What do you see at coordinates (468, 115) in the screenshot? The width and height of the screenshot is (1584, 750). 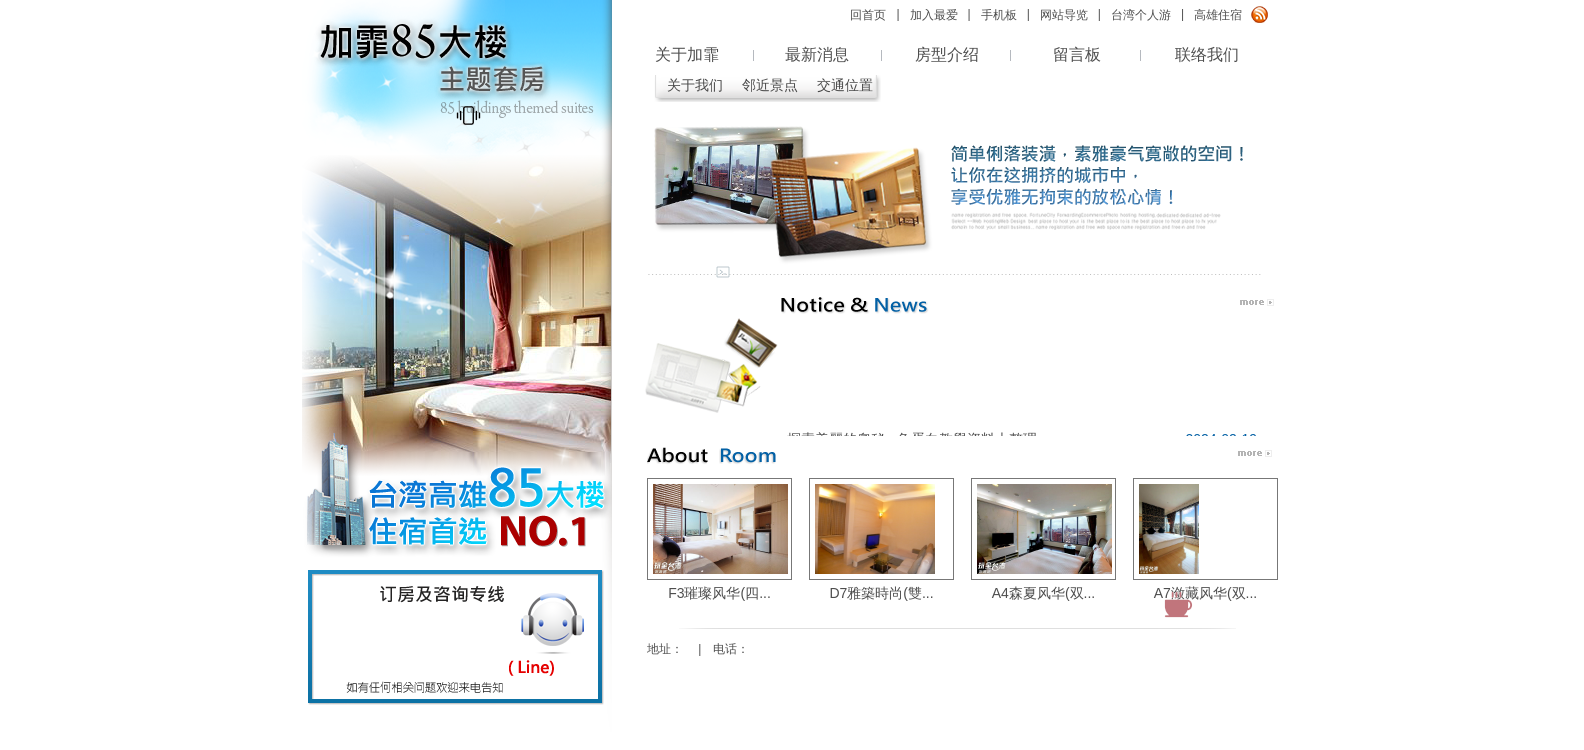 I see `enable vibrate mode on your device` at bounding box center [468, 115].